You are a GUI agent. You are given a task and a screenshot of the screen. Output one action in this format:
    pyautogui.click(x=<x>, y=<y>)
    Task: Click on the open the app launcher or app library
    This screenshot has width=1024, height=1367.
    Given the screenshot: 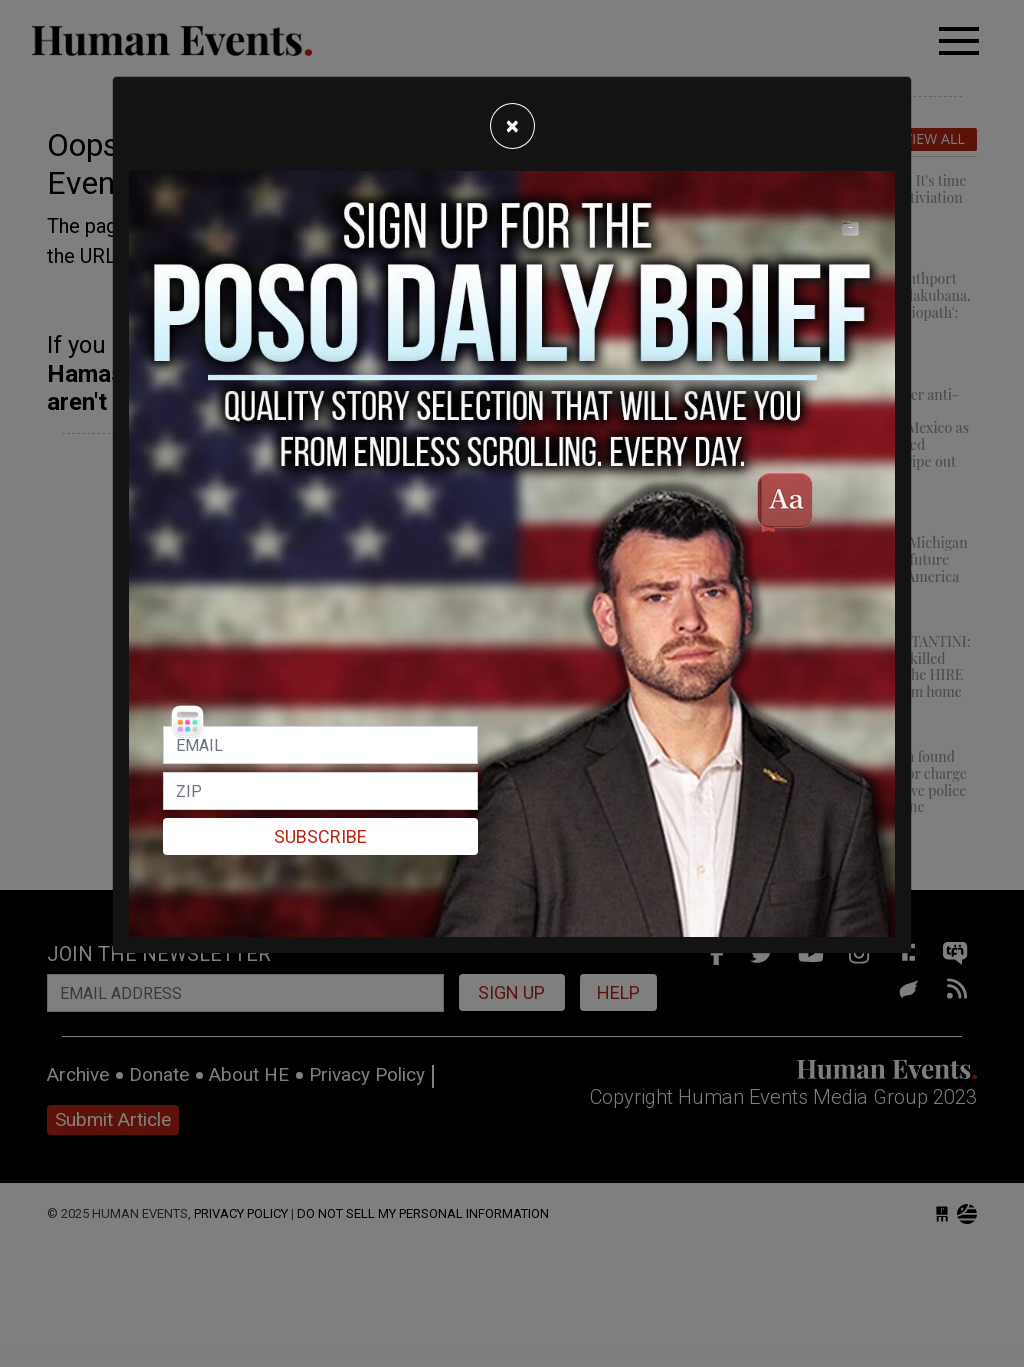 What is the action you would take?
    pyautogui.click(x=187, y=721)
    